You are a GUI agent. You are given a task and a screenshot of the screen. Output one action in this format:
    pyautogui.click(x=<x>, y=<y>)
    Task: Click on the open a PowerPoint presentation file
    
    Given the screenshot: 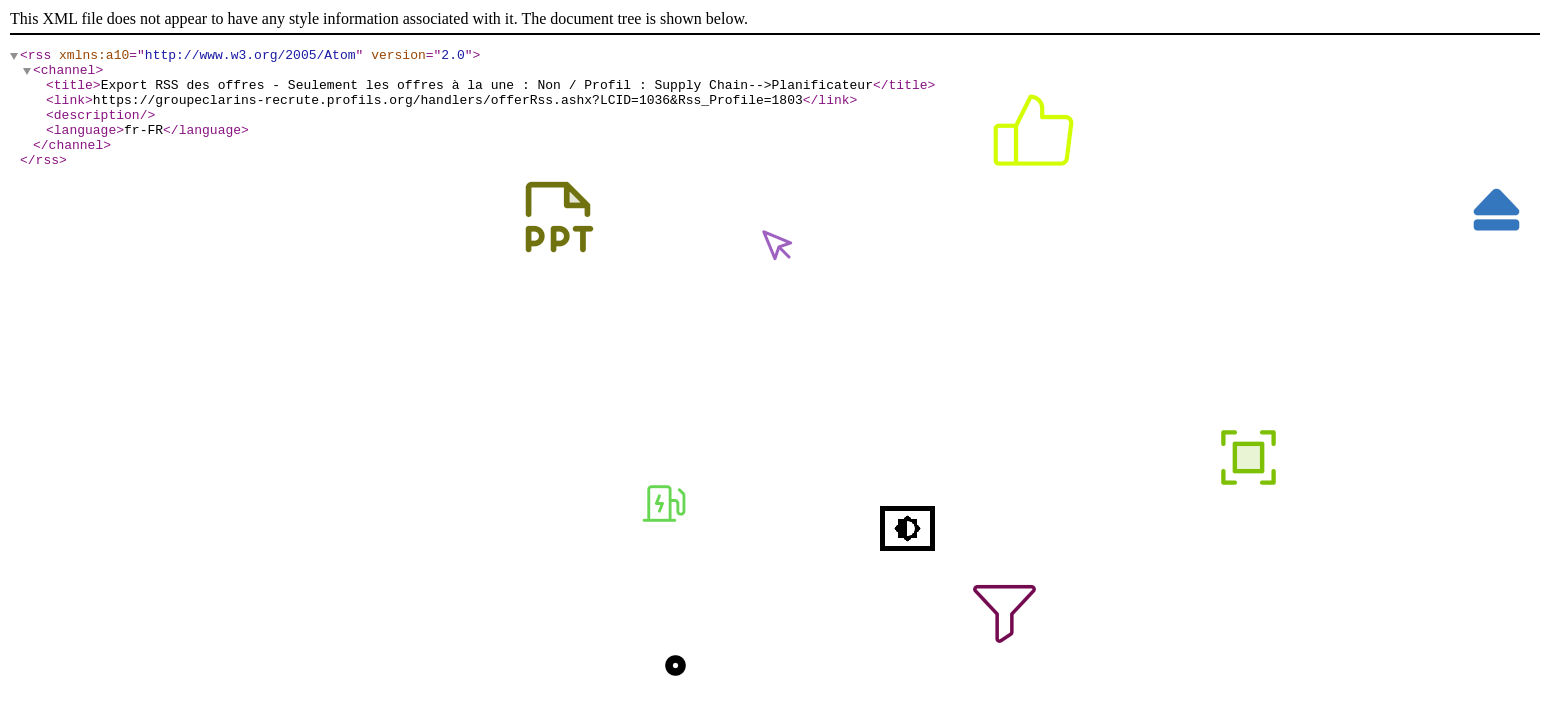 What is the action you would take?
    pyautogui.click(x=558, y=220)
    